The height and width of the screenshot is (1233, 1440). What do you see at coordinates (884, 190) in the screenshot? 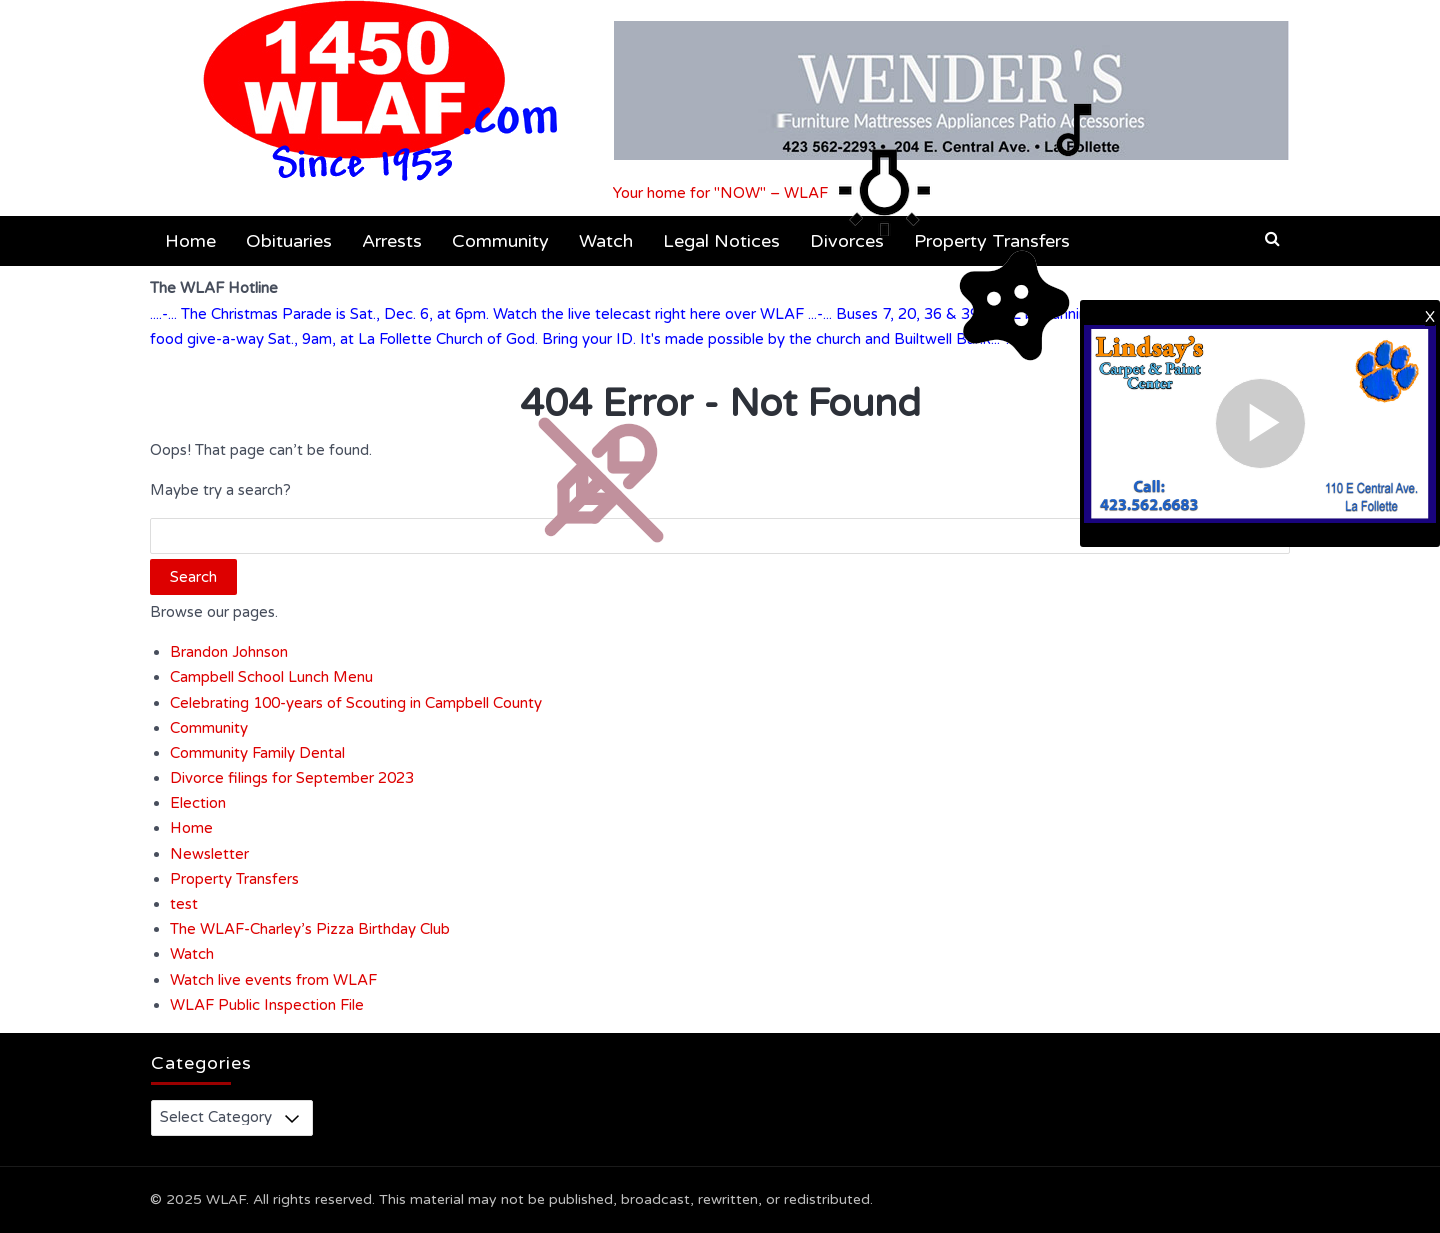
I see `adjust incandescent light settings` at bounding box center [884, 190].